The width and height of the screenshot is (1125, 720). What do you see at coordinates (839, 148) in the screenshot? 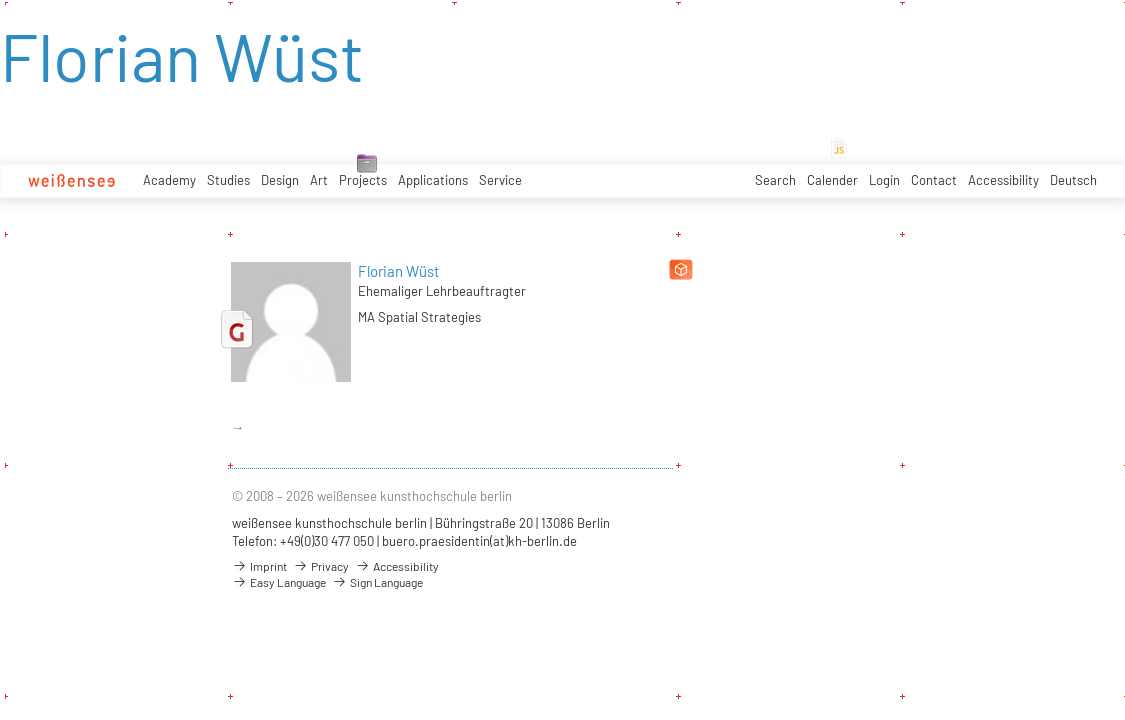
I see `a javascript source code file` at bounding box center [839, 148].